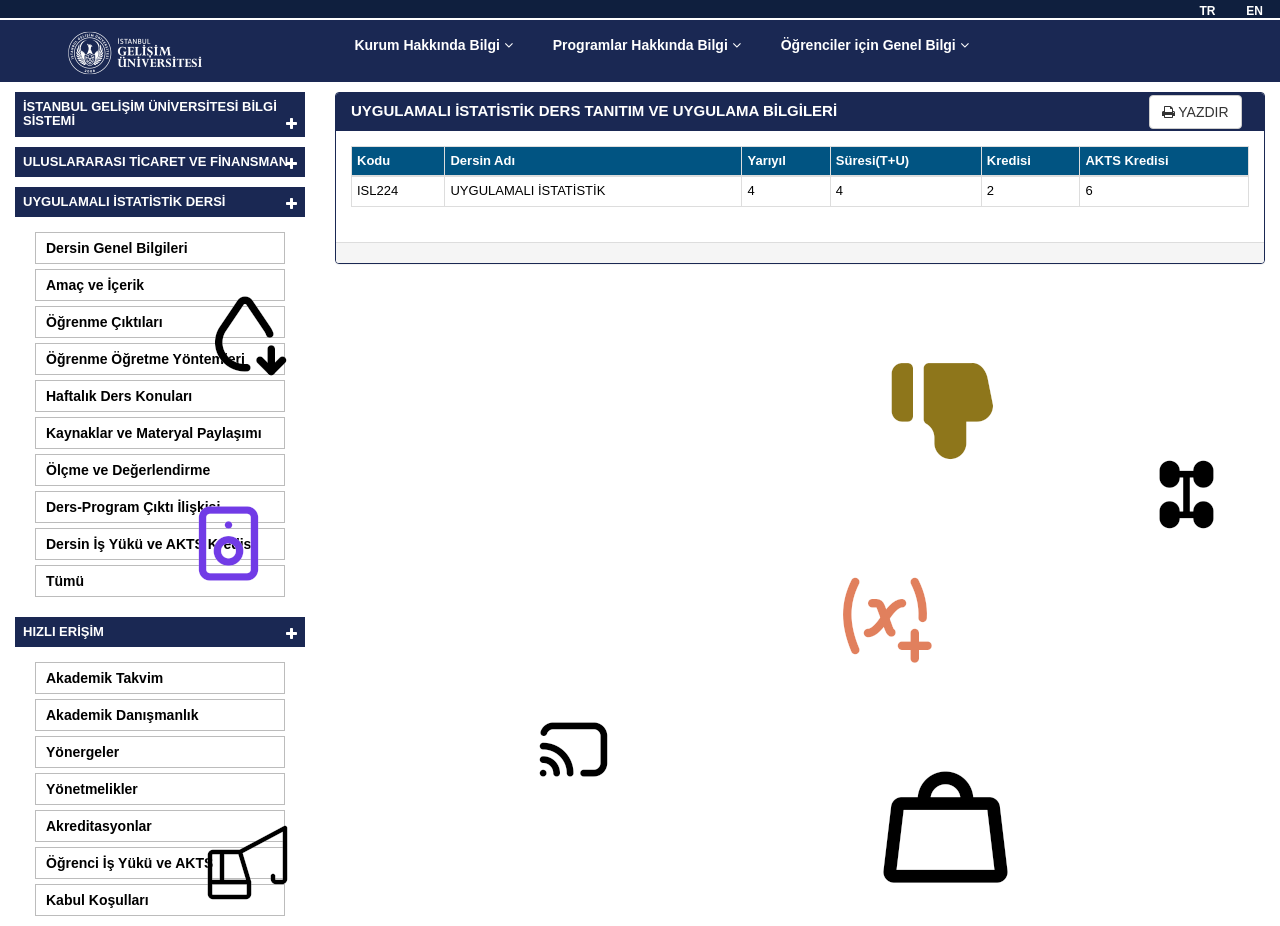  Describe the element at coordinates (1186, 494) in the screenshot. I see `select 4WD or all-wheel drive mode` at that location.